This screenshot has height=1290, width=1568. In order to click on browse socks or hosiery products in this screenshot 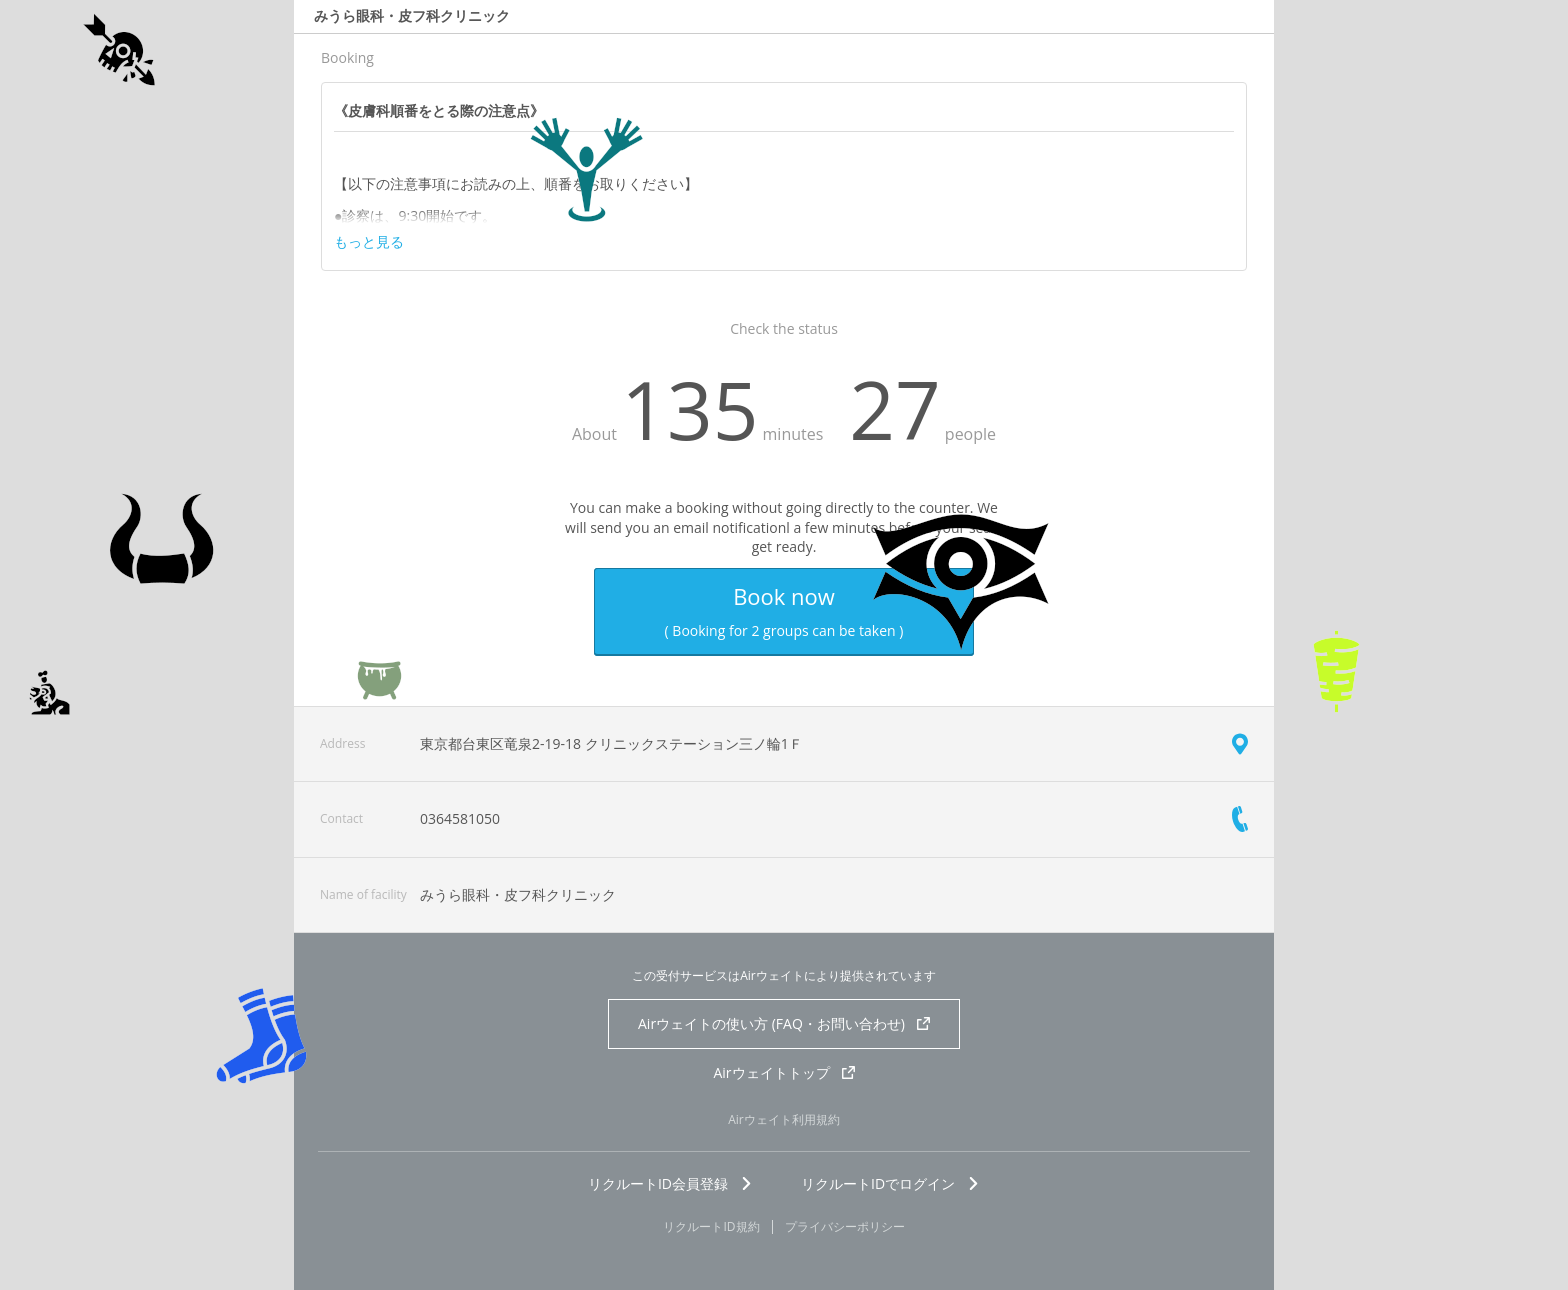, I will do `click(261, 1035)`.